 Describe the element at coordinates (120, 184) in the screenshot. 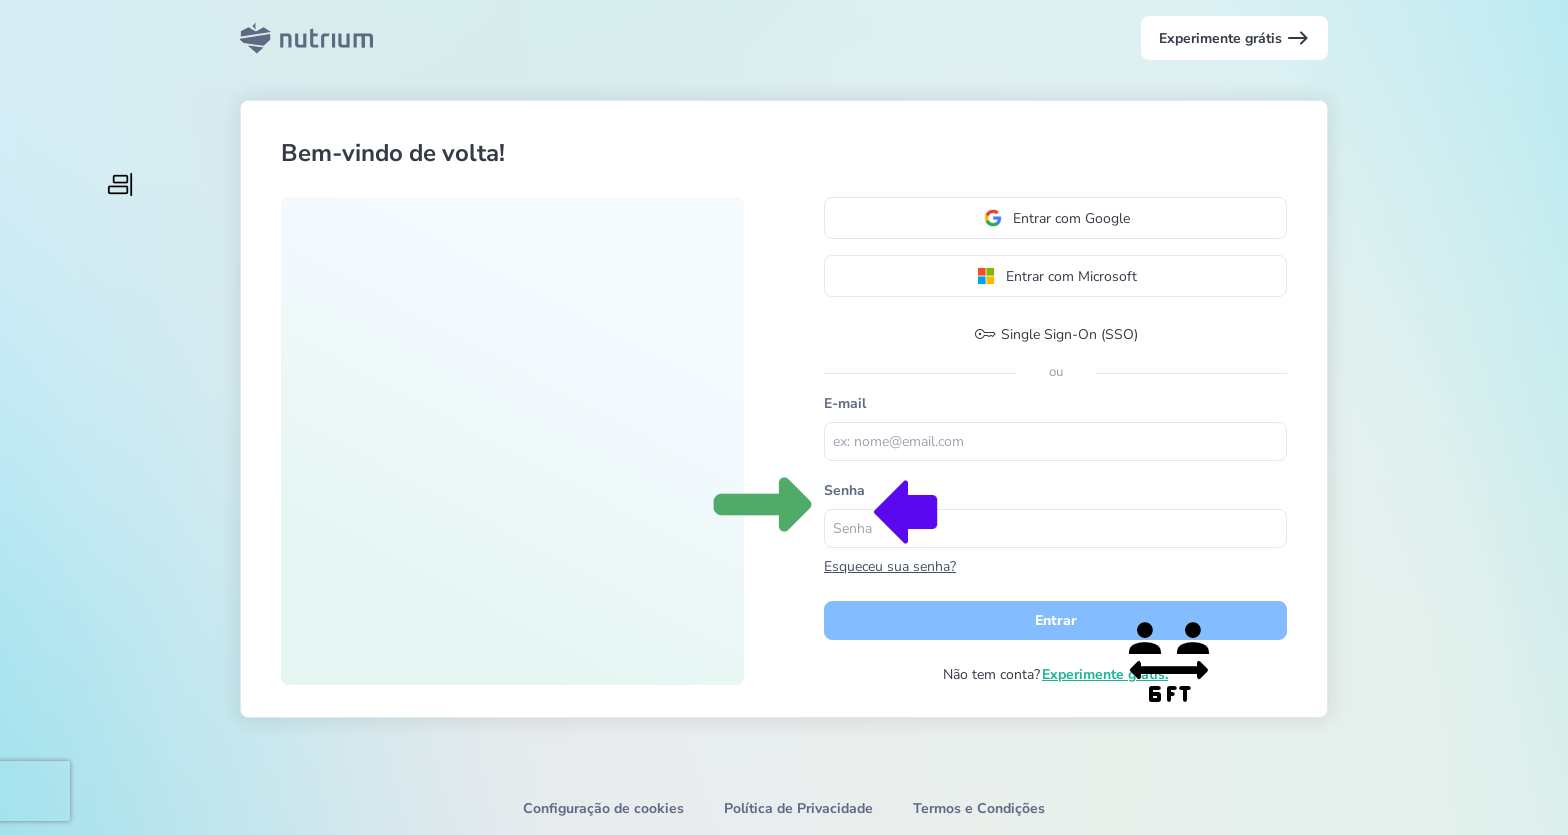

I see `align text or content to the right` at that location.